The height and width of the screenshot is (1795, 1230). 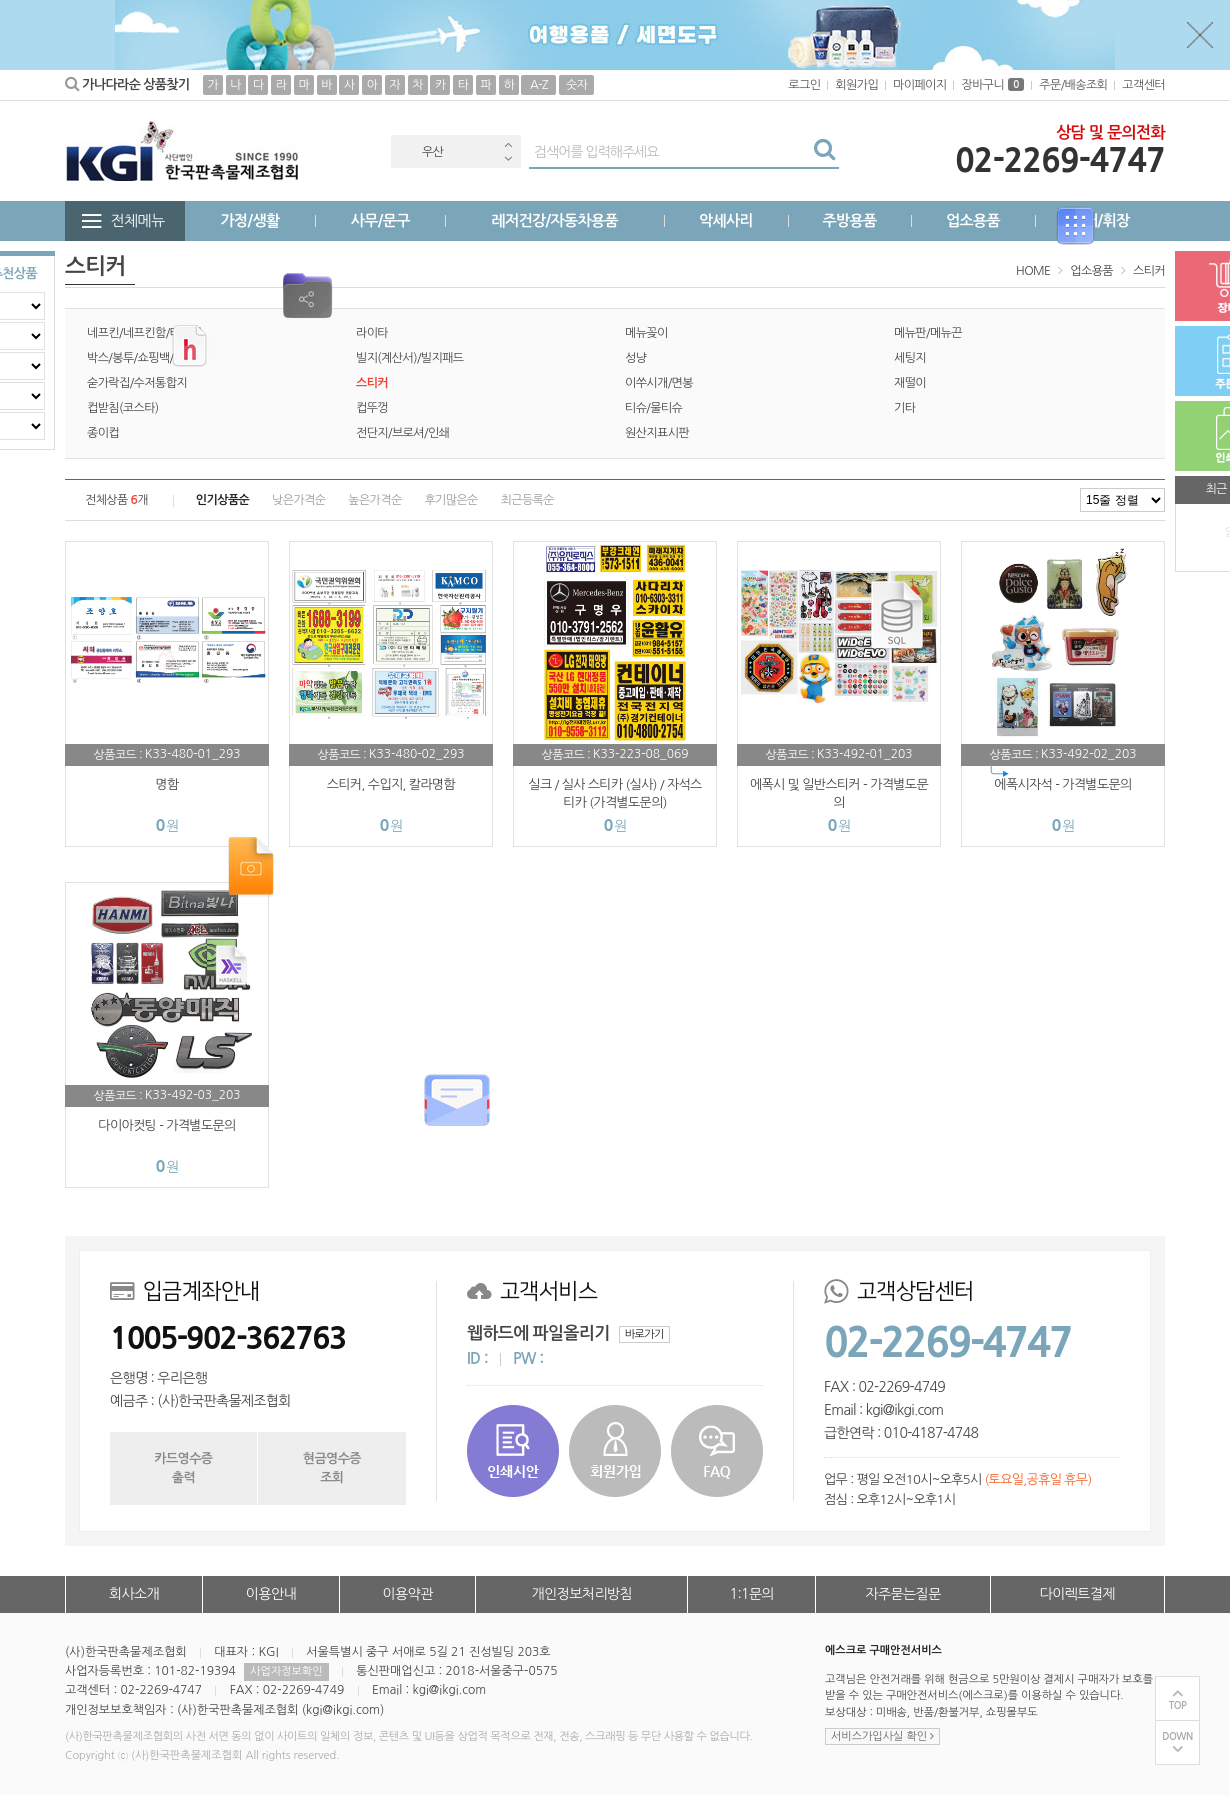 I want to click on view other applications, so click(x=1075, y=225).